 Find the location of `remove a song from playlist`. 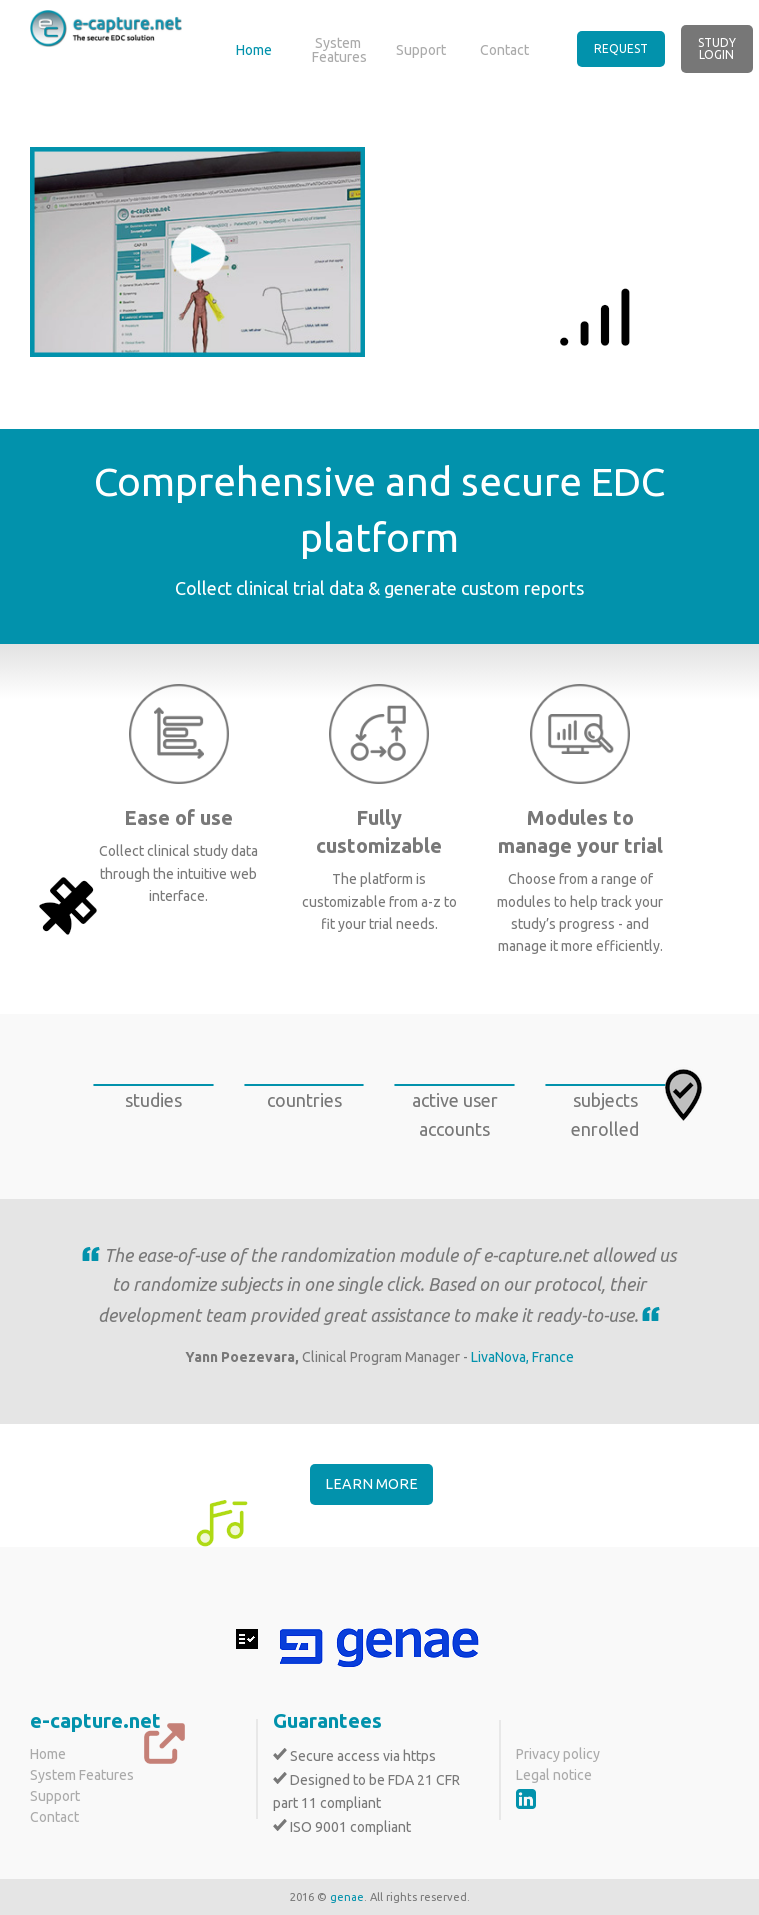

remove a song from playlist is located at coordinates (223, 1522).